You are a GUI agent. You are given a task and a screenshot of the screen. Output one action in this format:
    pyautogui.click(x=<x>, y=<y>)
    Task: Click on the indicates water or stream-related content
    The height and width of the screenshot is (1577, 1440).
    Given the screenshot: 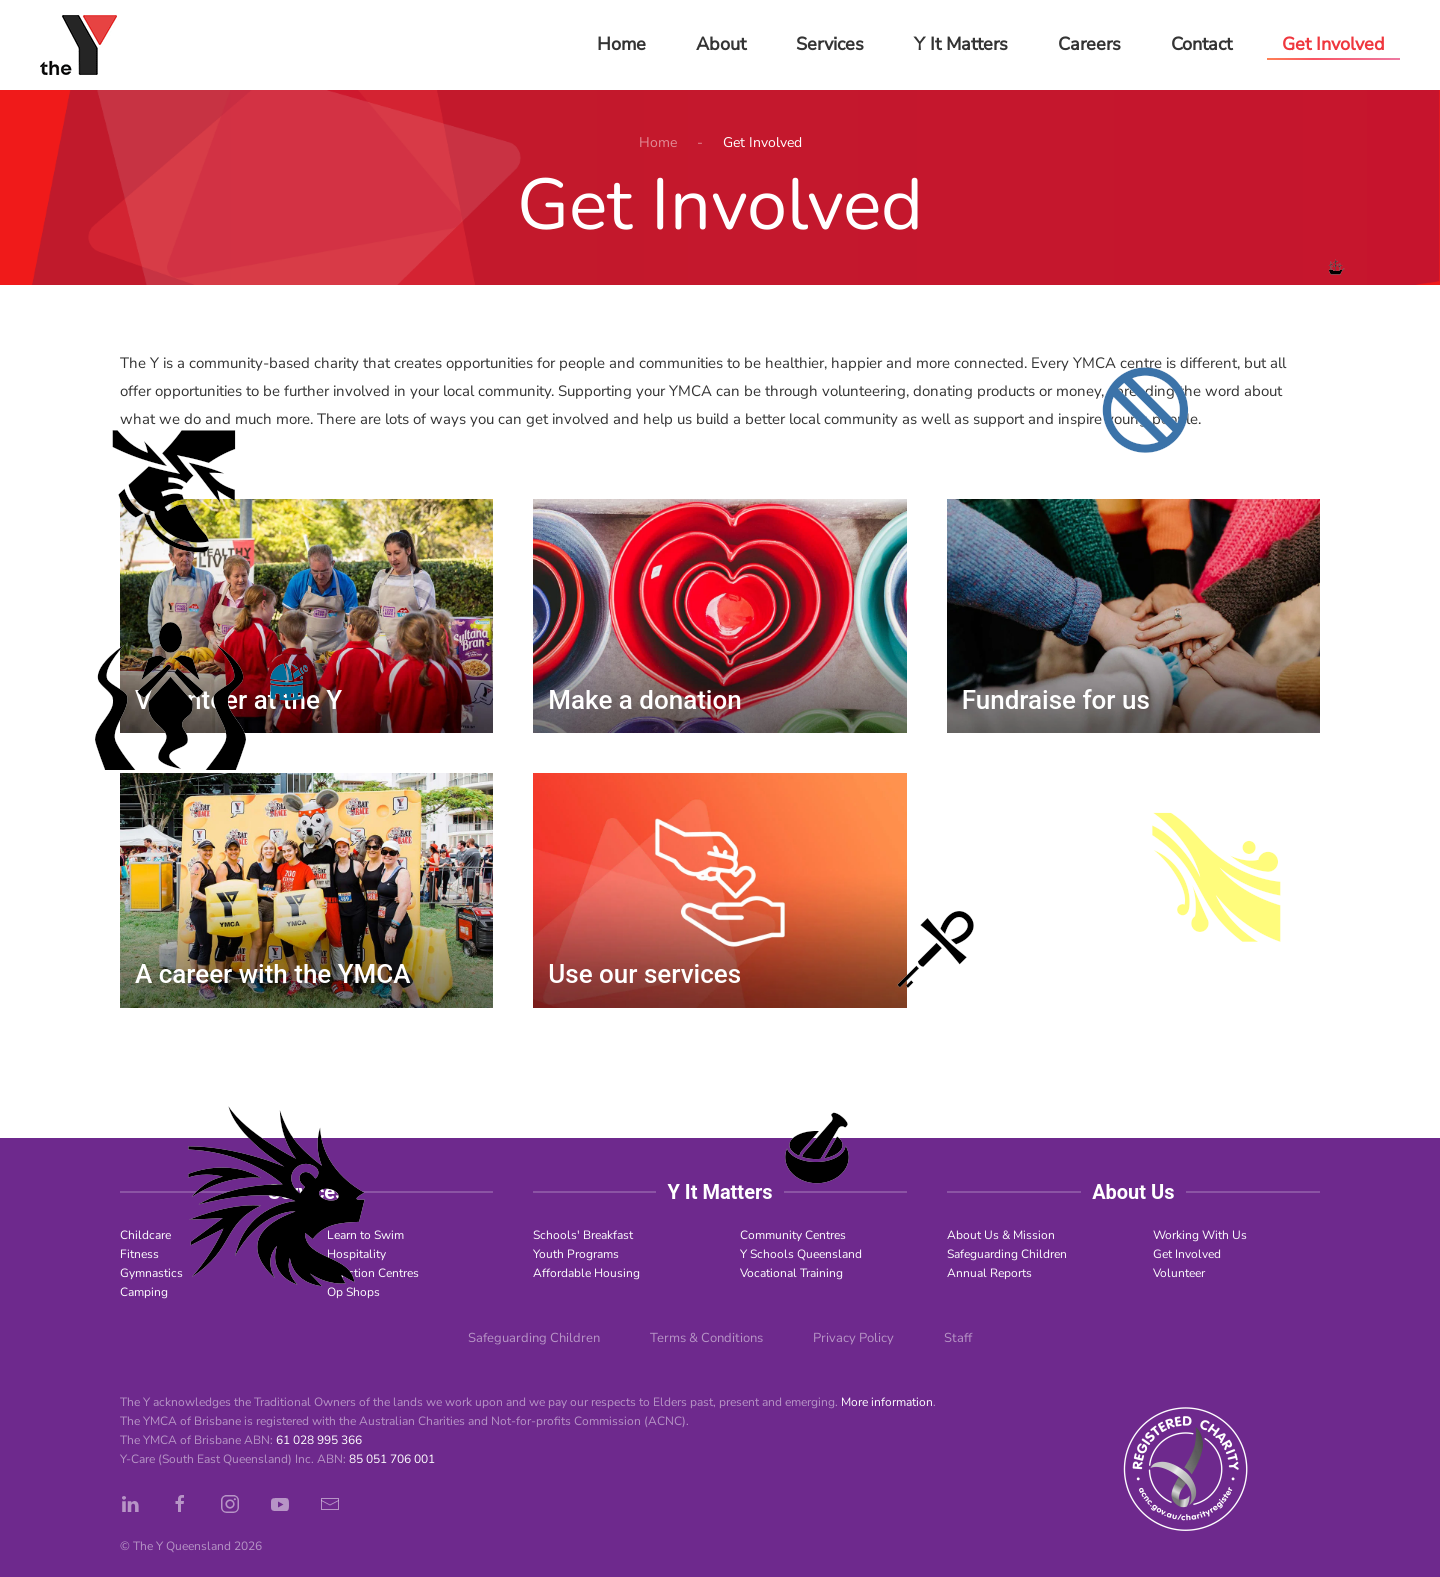 What is the action you would take?
    pyautogui.click(x=1215, y=876)
    